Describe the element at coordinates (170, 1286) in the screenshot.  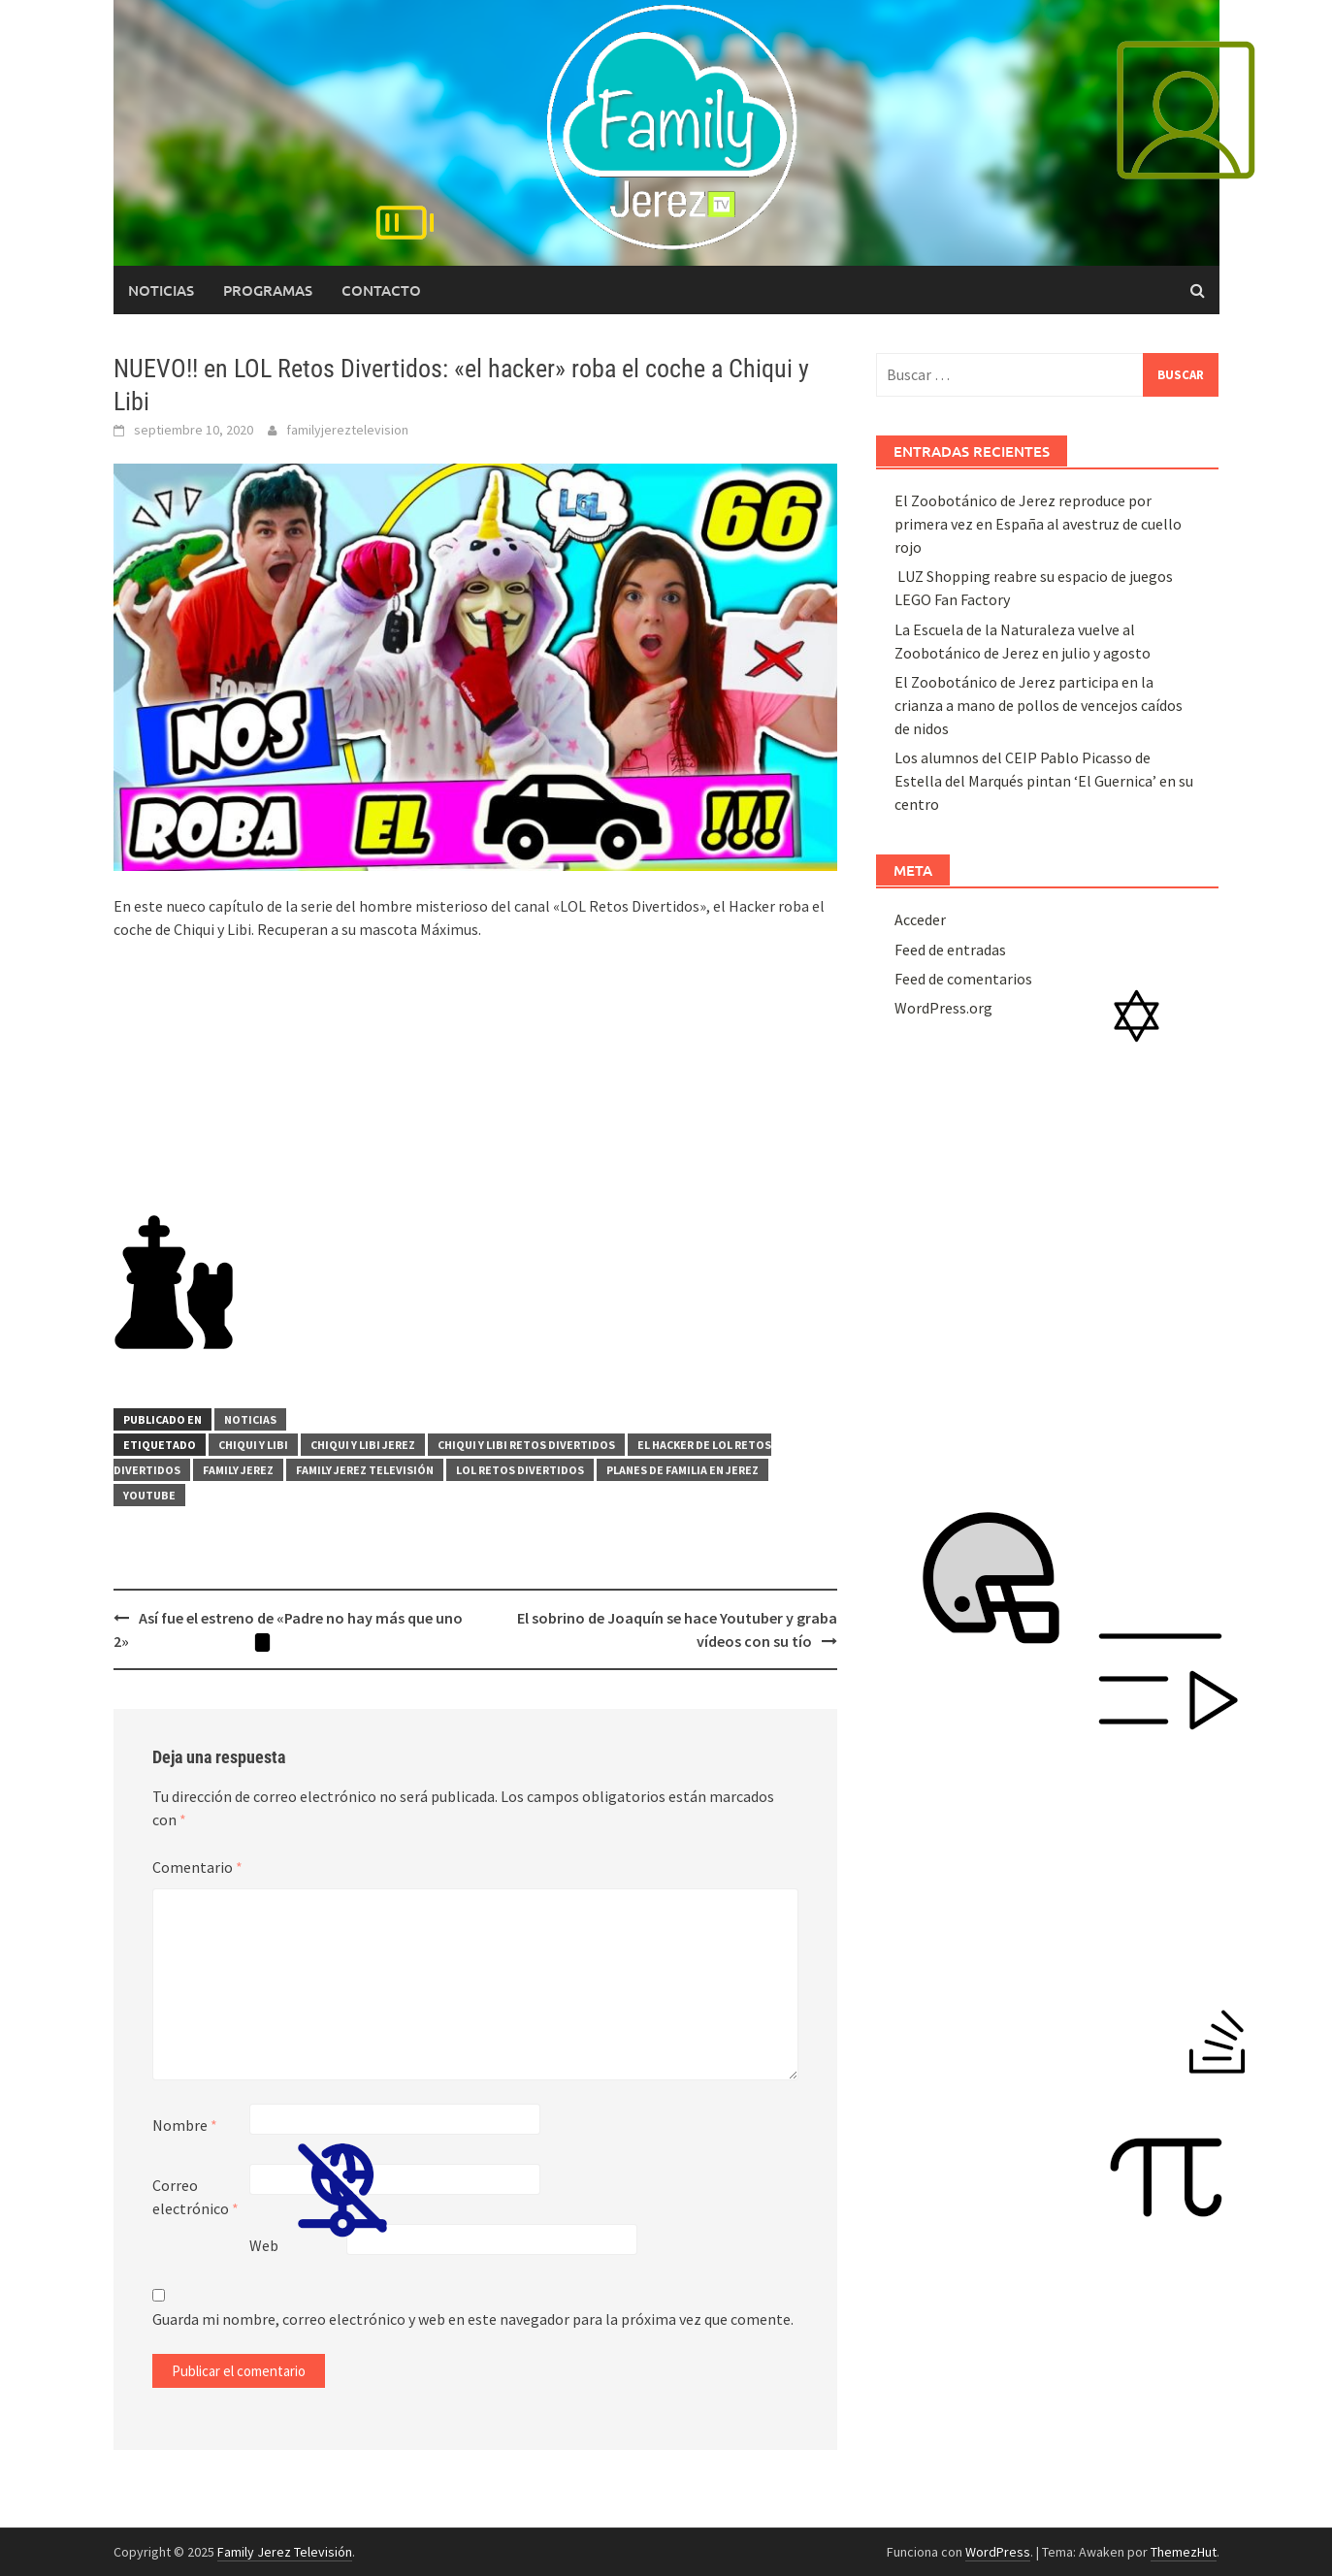
I see `play chess game` at that location.